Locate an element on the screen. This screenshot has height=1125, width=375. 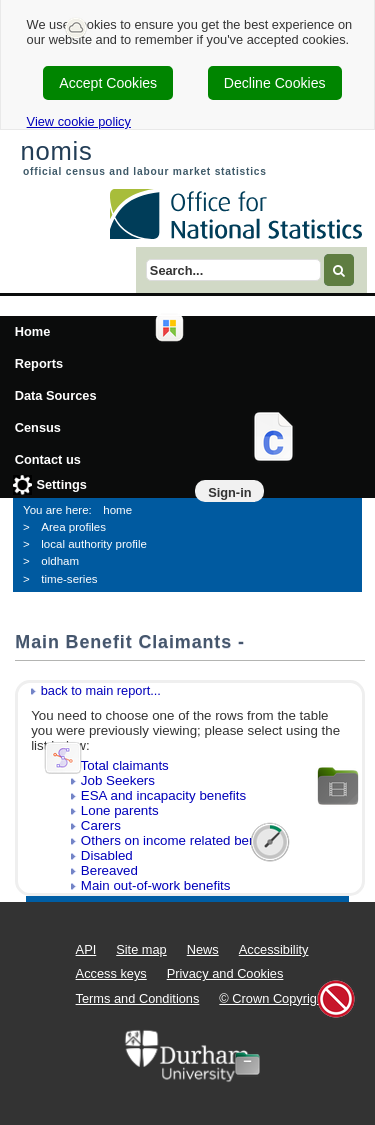
remove a group or team is located at coordinates (336, 999).